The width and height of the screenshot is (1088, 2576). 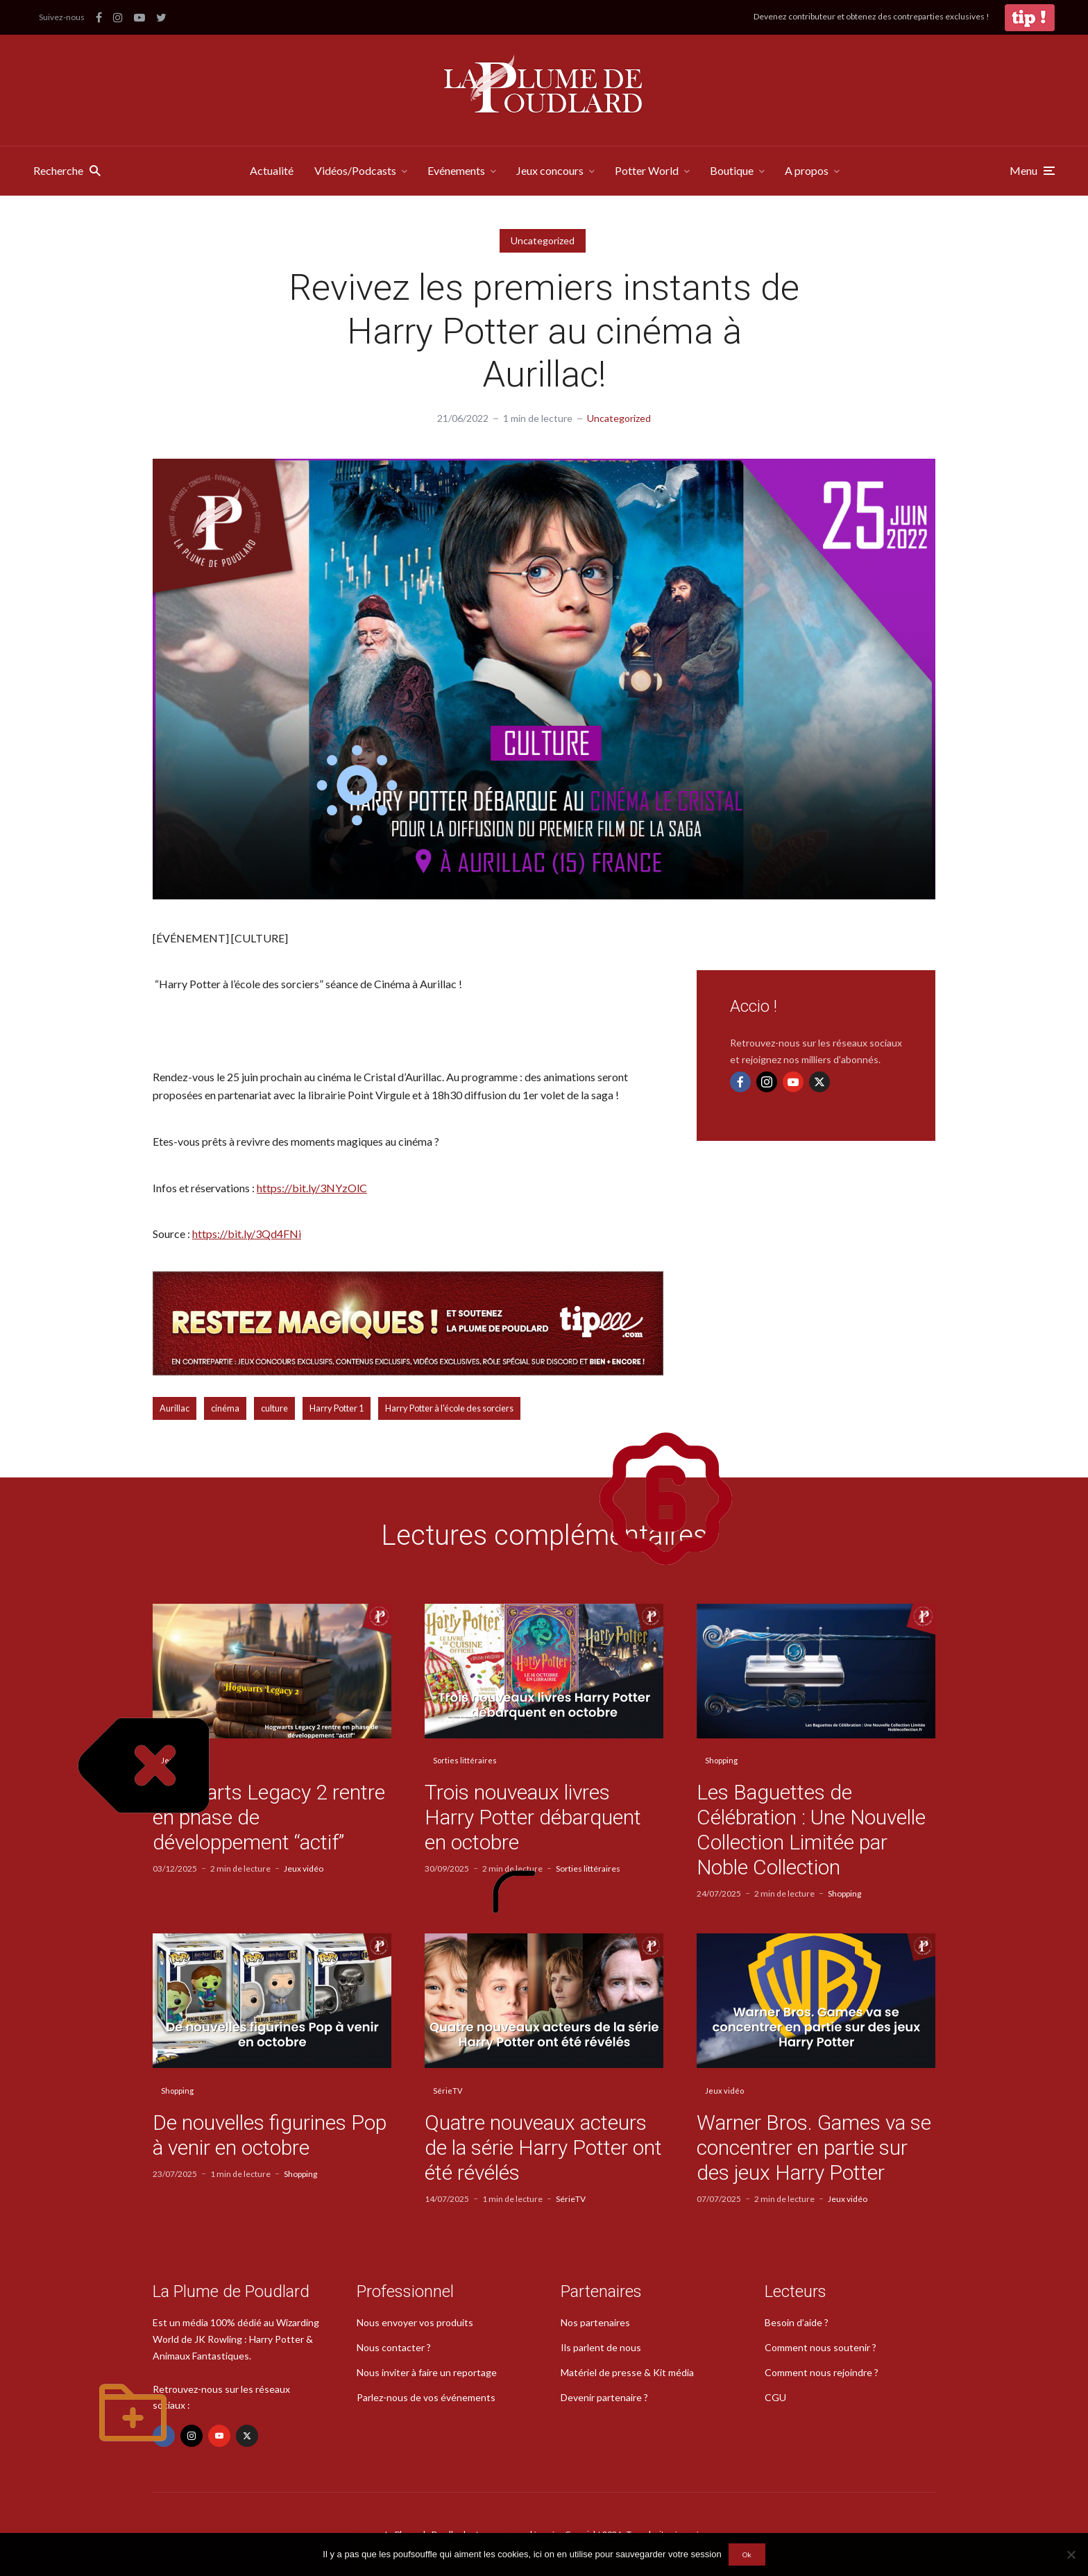 What do you see at coordinates (514, 1892) in the screenshot?
I see `adjust top-left corner radius` at bounding box center [514, 1892].